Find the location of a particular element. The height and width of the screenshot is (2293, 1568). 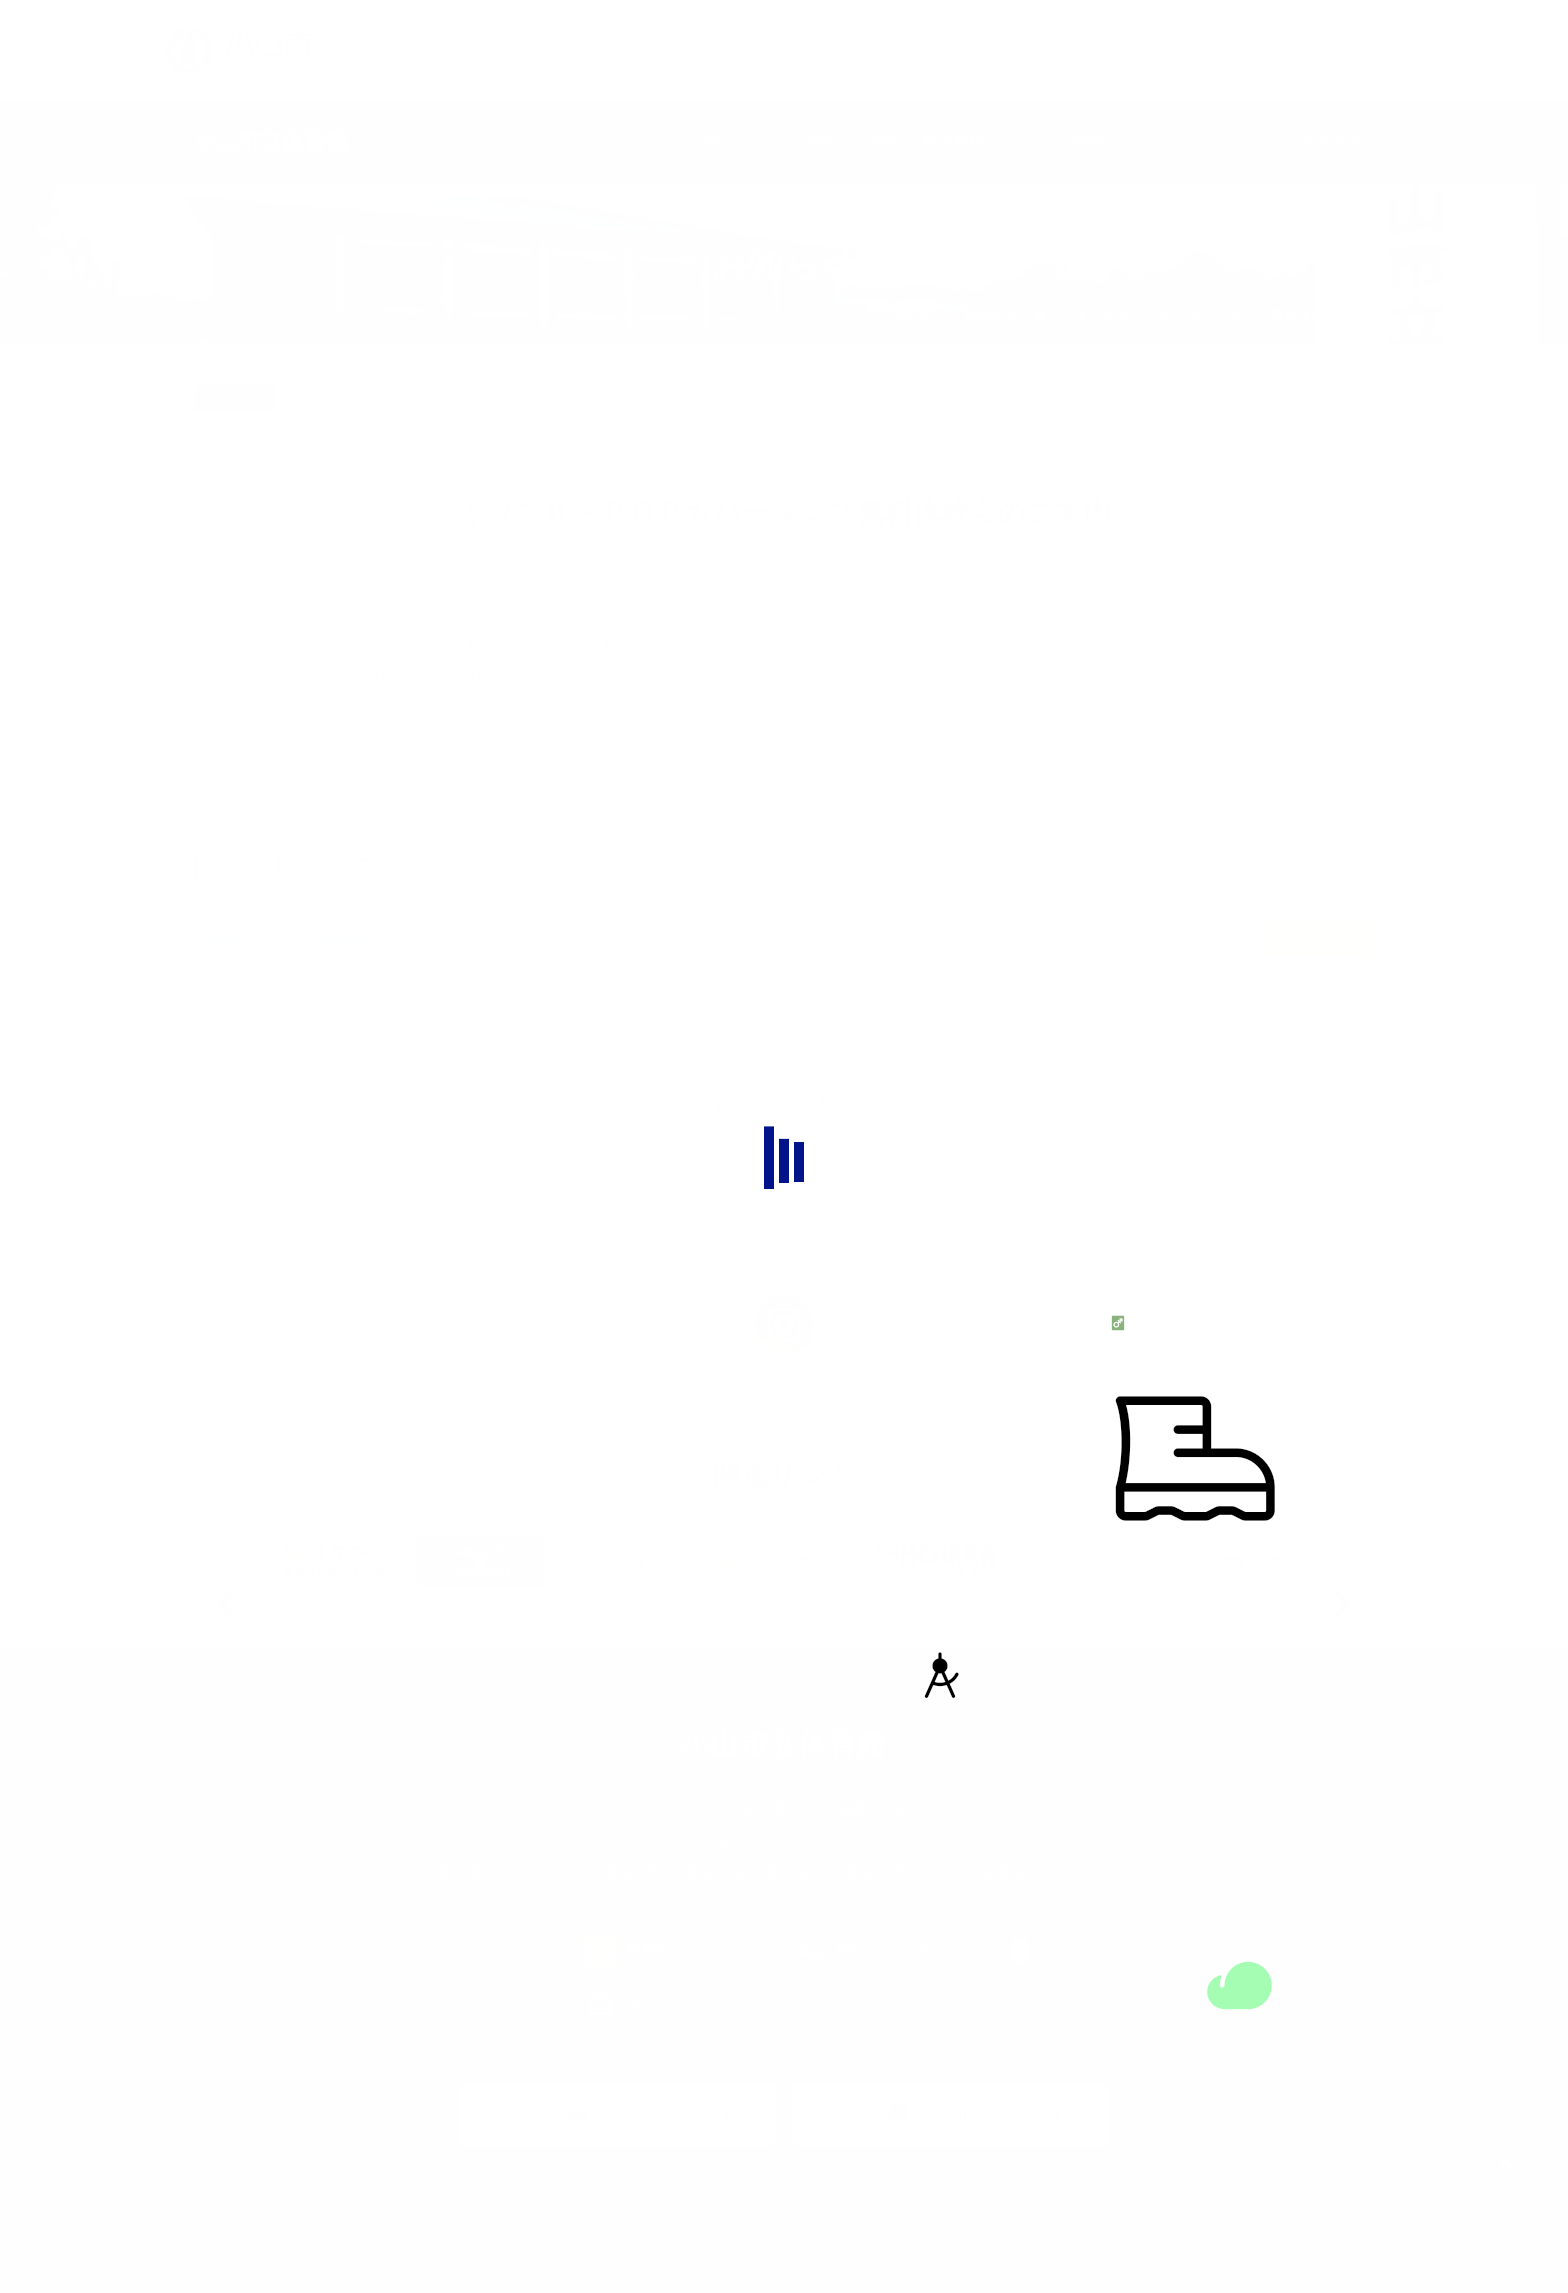

indicates transgender or gender-diverse identity option is located at coordinates (1118, 1323).